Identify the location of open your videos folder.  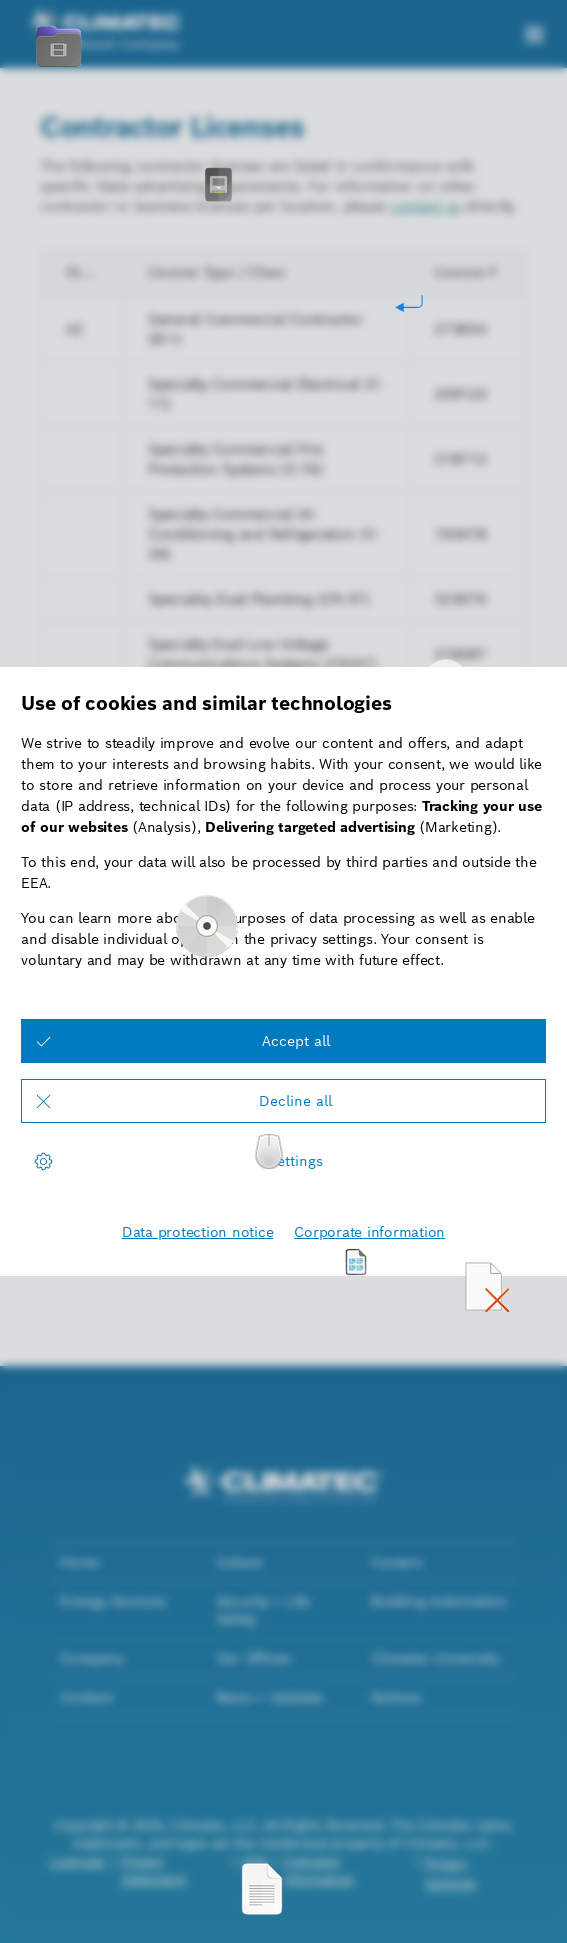
(58, 46).